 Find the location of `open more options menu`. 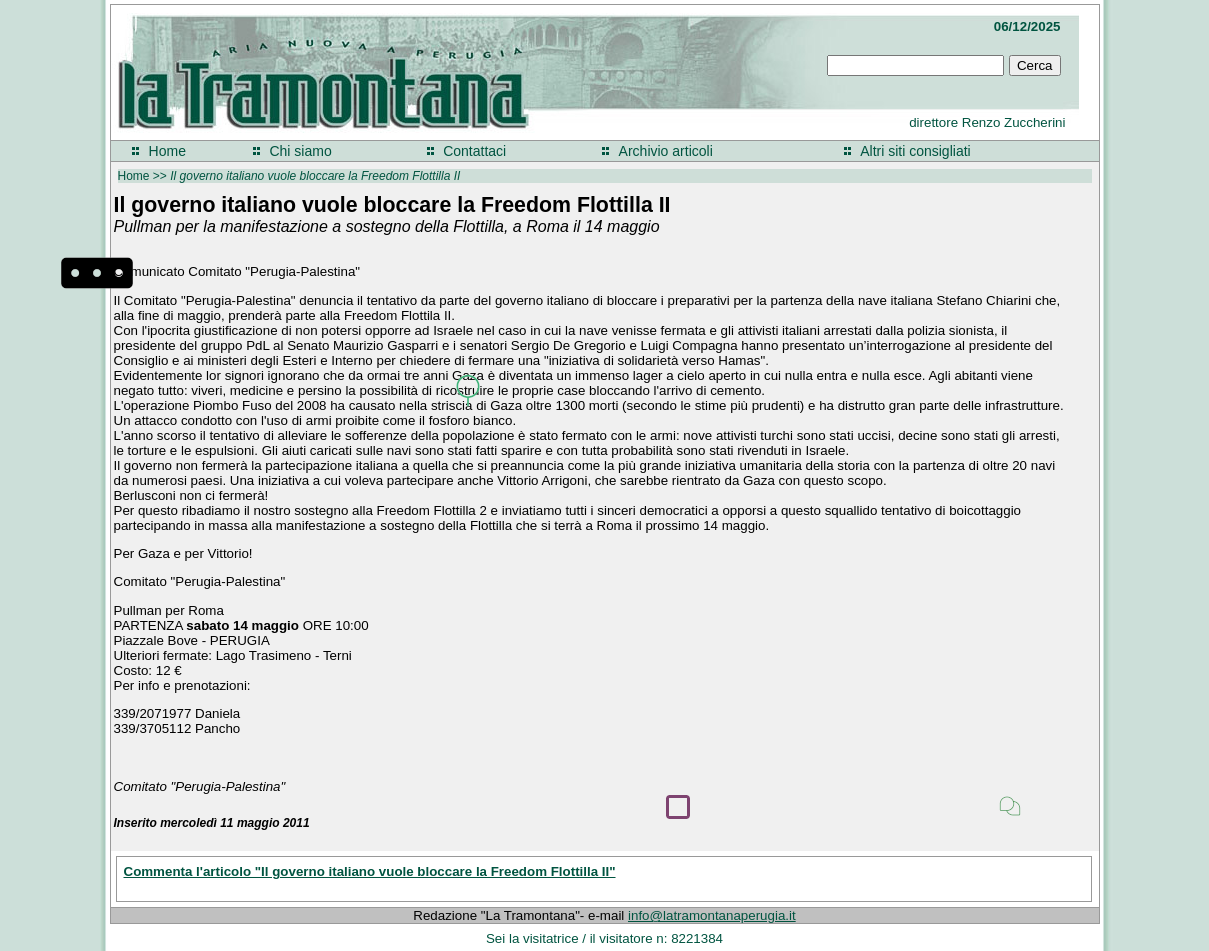

open more options menu is located at coordinates (97, 273).